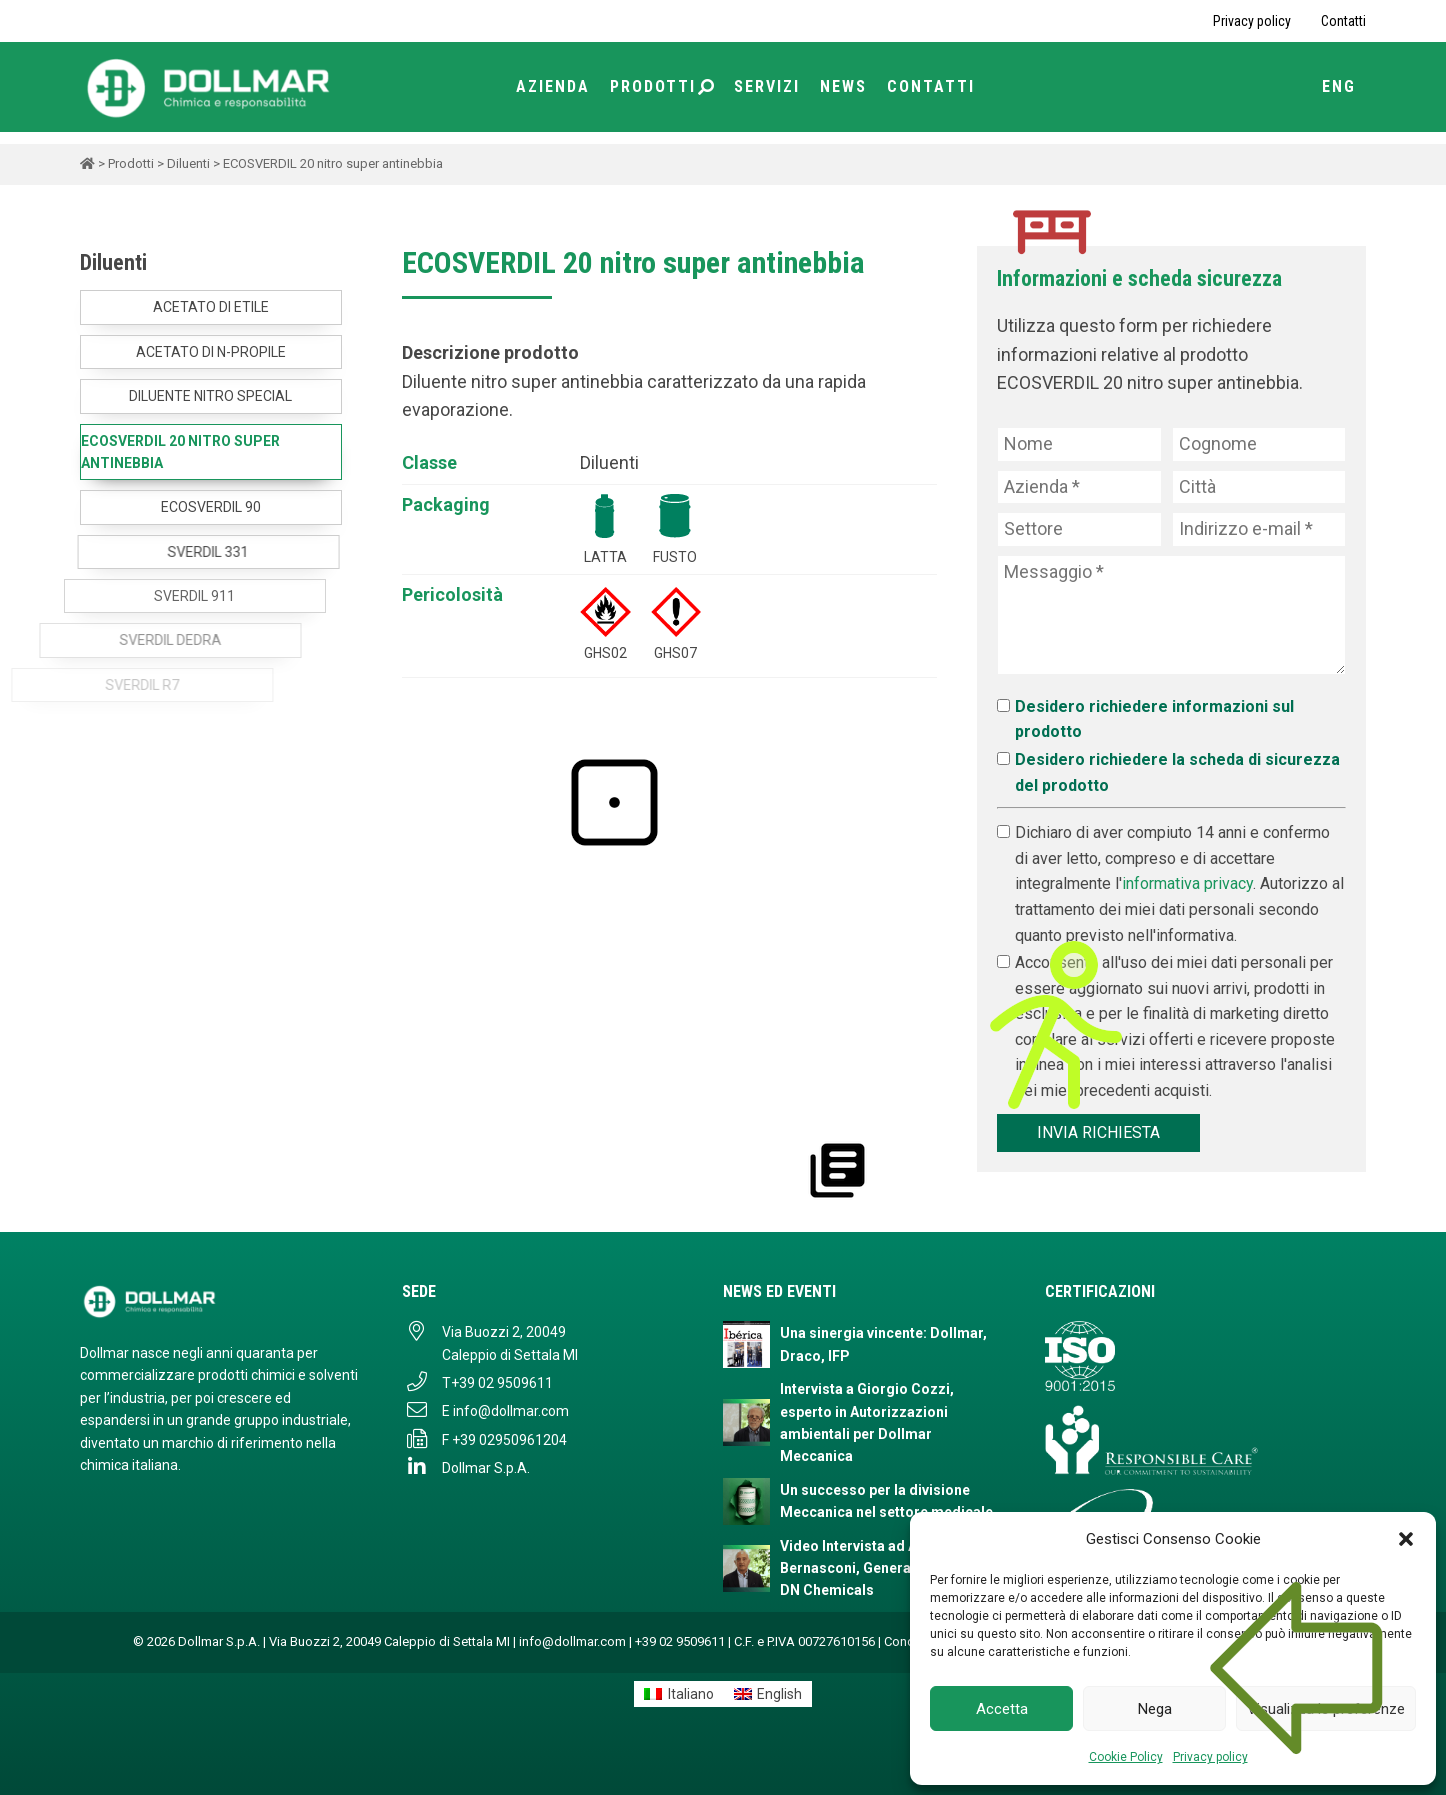  Describe the element at coordinates (837, 1170) in the screenshot. I see `access your document library` at that location.